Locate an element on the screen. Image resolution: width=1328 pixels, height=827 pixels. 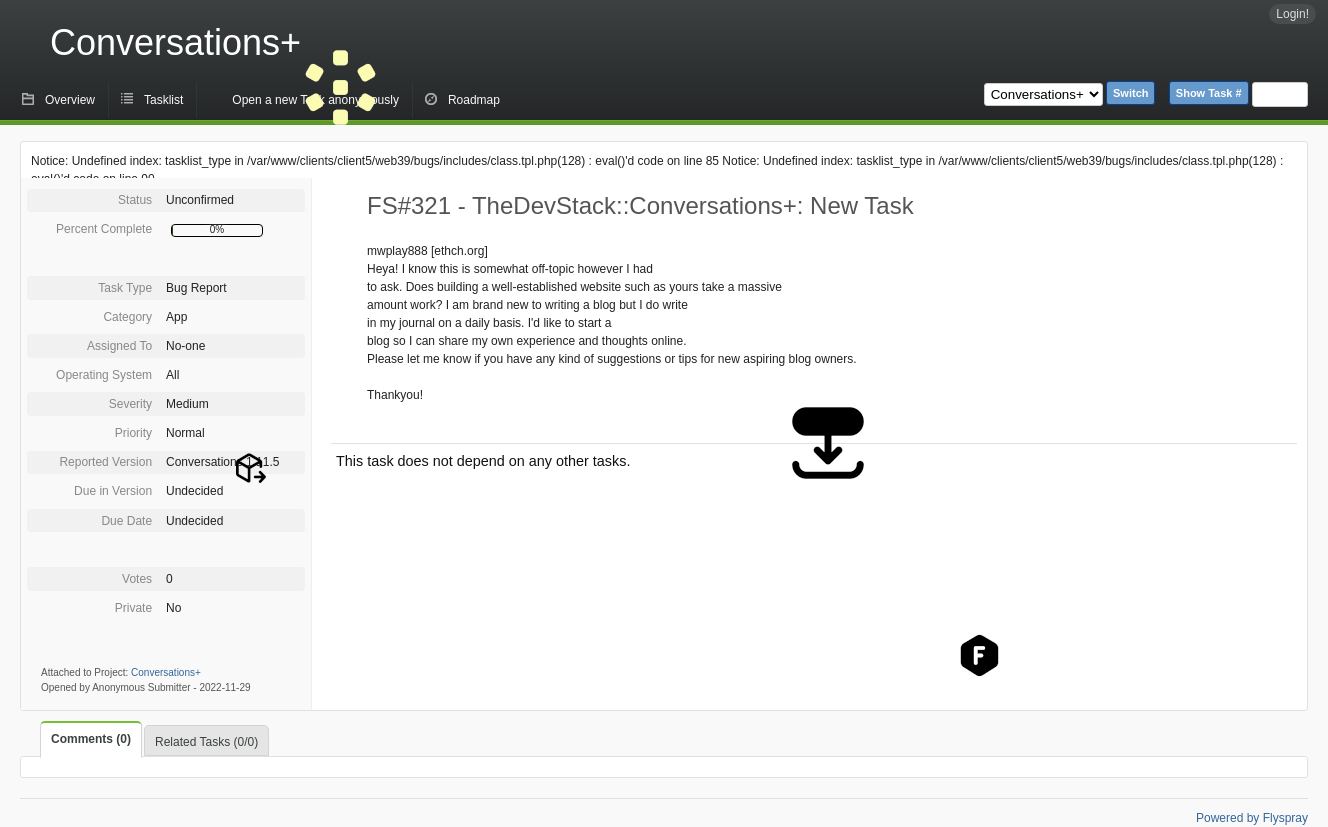
denodo brand logo is located at coordinates (340, 87).